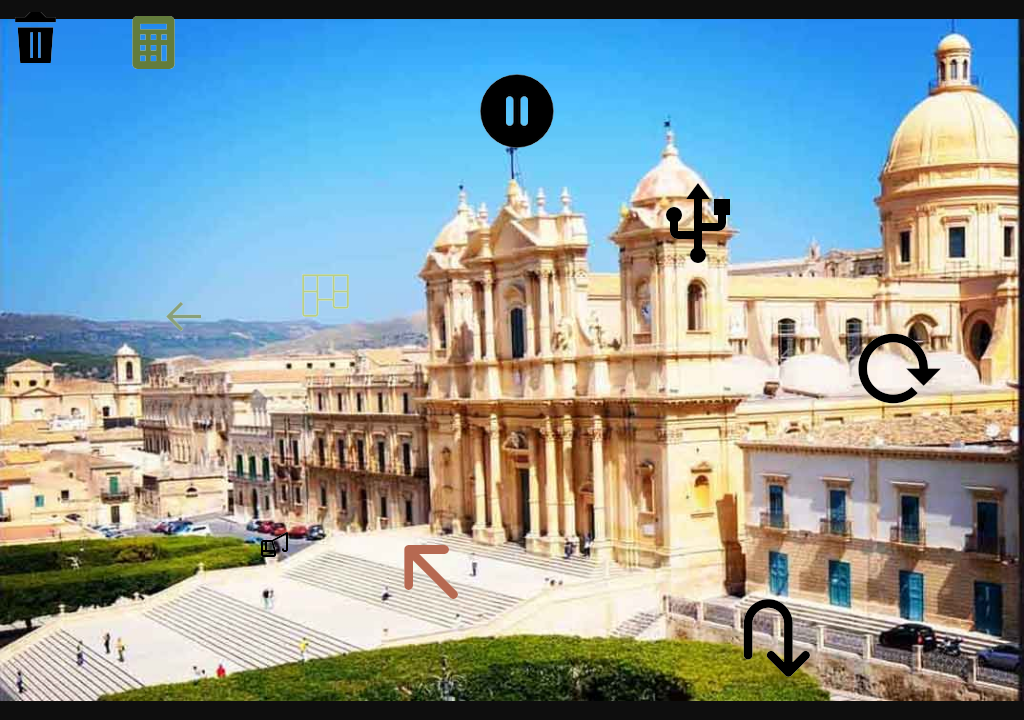 This screenshot has width=1024, height=720. Describe the element at coordinates (153, 42) in the screenshot. I see `open the calculator app` at that location.